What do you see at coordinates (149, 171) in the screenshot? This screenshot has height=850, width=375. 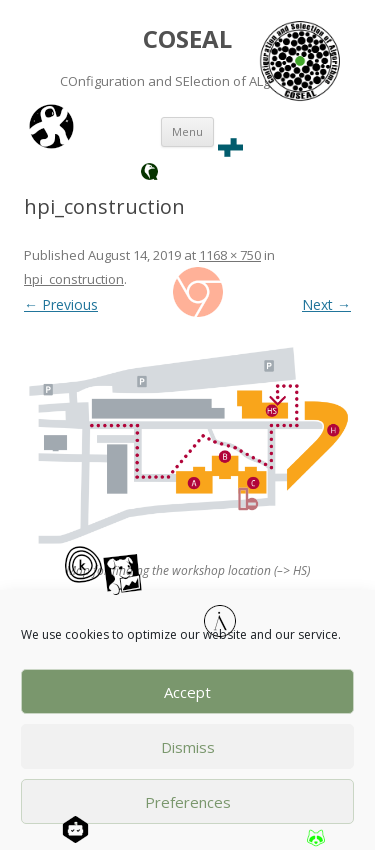 I see `QEMU virtualization software logo` at bounding box center [149, 171].